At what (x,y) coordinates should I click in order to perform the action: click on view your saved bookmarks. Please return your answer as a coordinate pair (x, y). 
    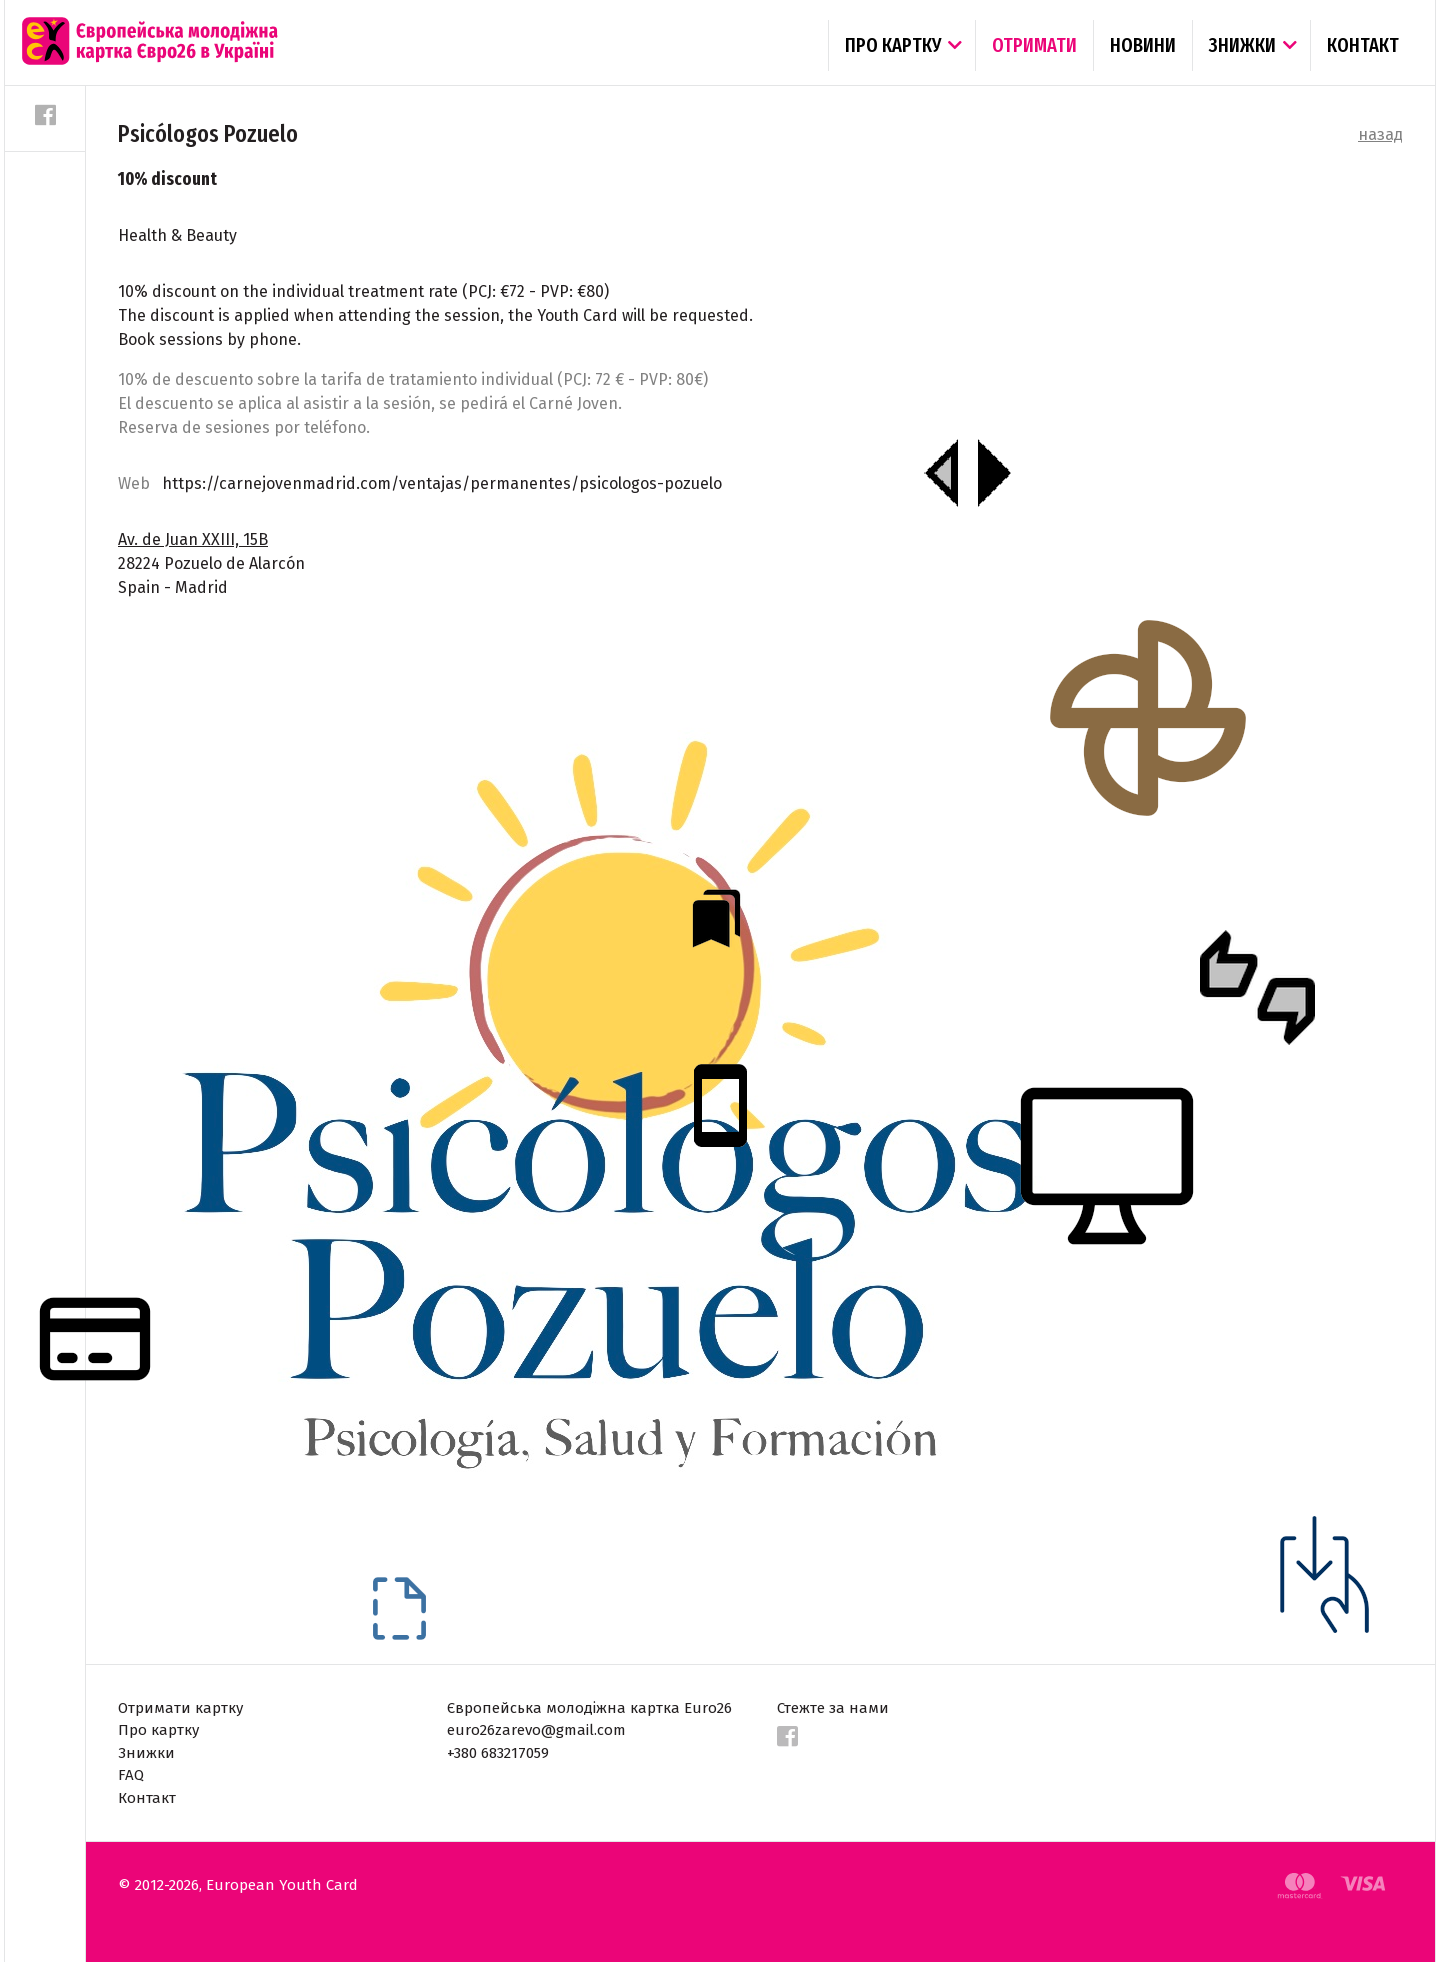
    Looking at the image, I should click on (716, 918).